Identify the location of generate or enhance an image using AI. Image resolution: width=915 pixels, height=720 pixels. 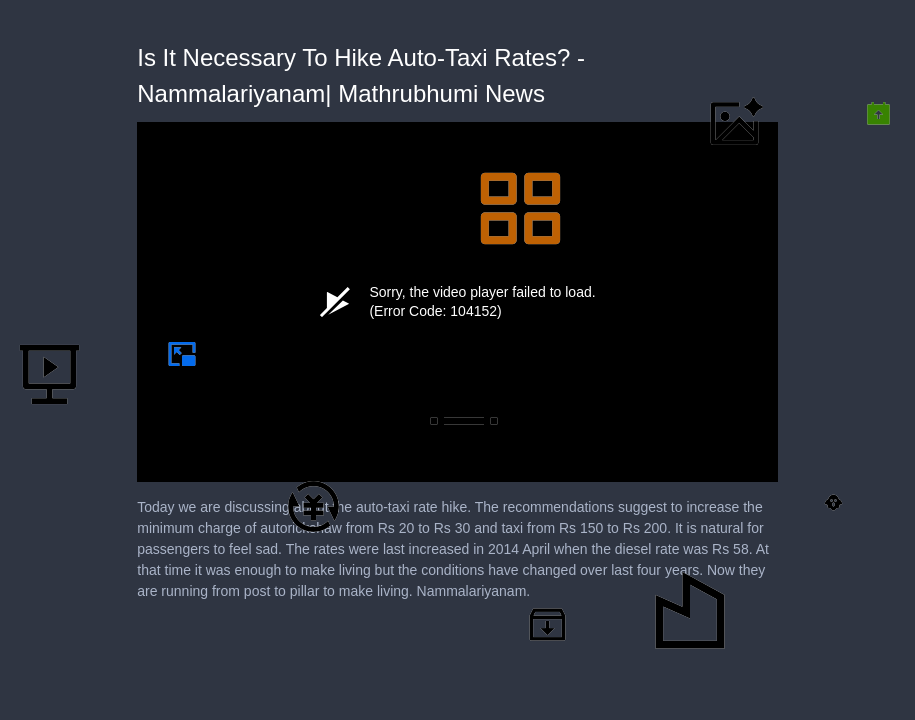
(734, 123).